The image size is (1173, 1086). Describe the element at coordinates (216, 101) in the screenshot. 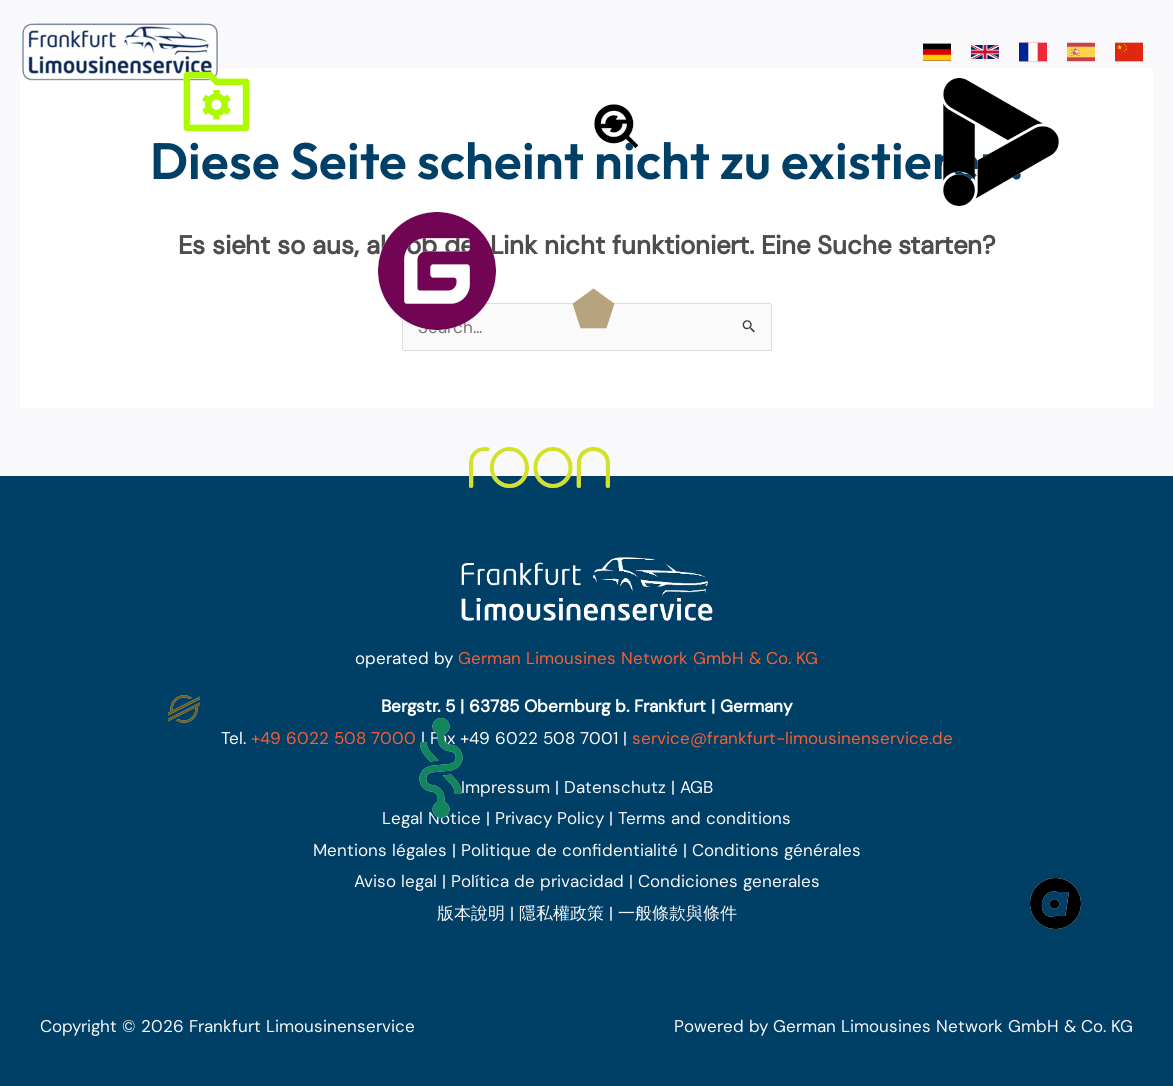

I see `access folder settings or preferences` at that location.